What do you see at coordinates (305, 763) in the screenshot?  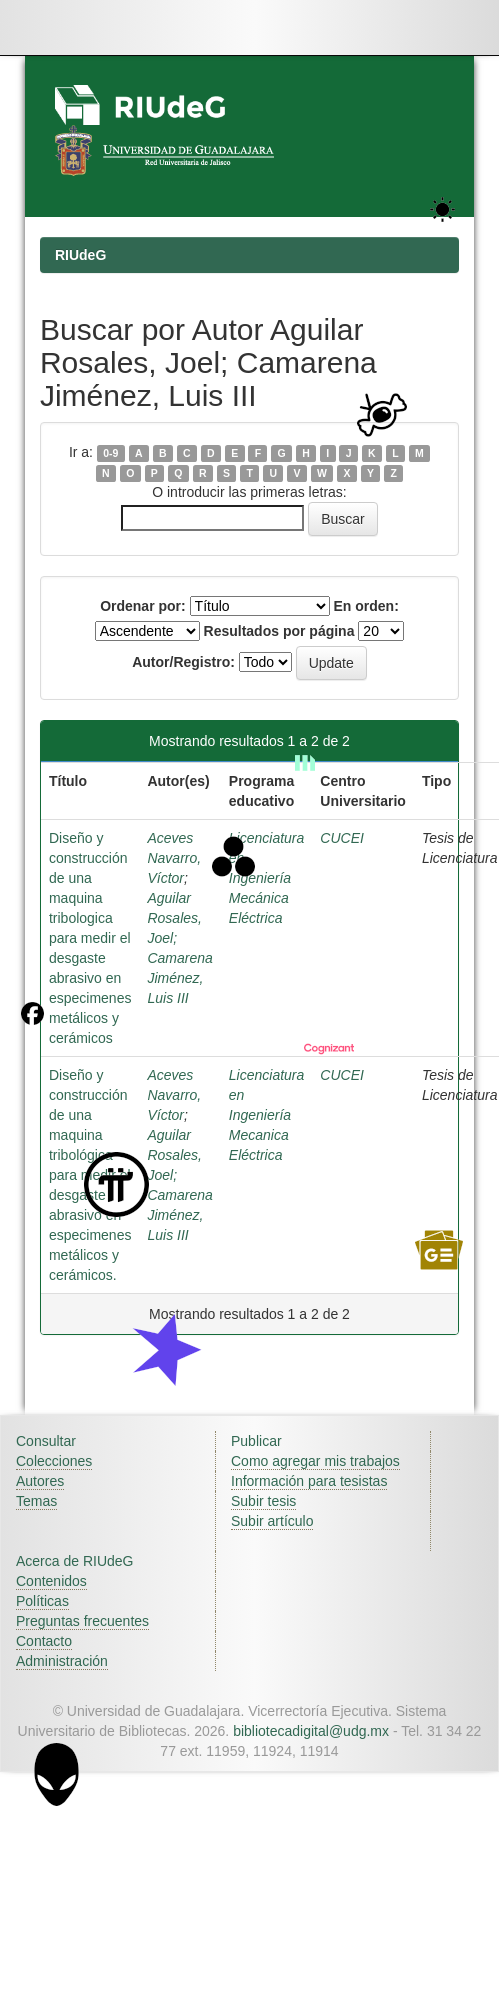 I see `microstrategy company logo` at bounding box center [305, 763].